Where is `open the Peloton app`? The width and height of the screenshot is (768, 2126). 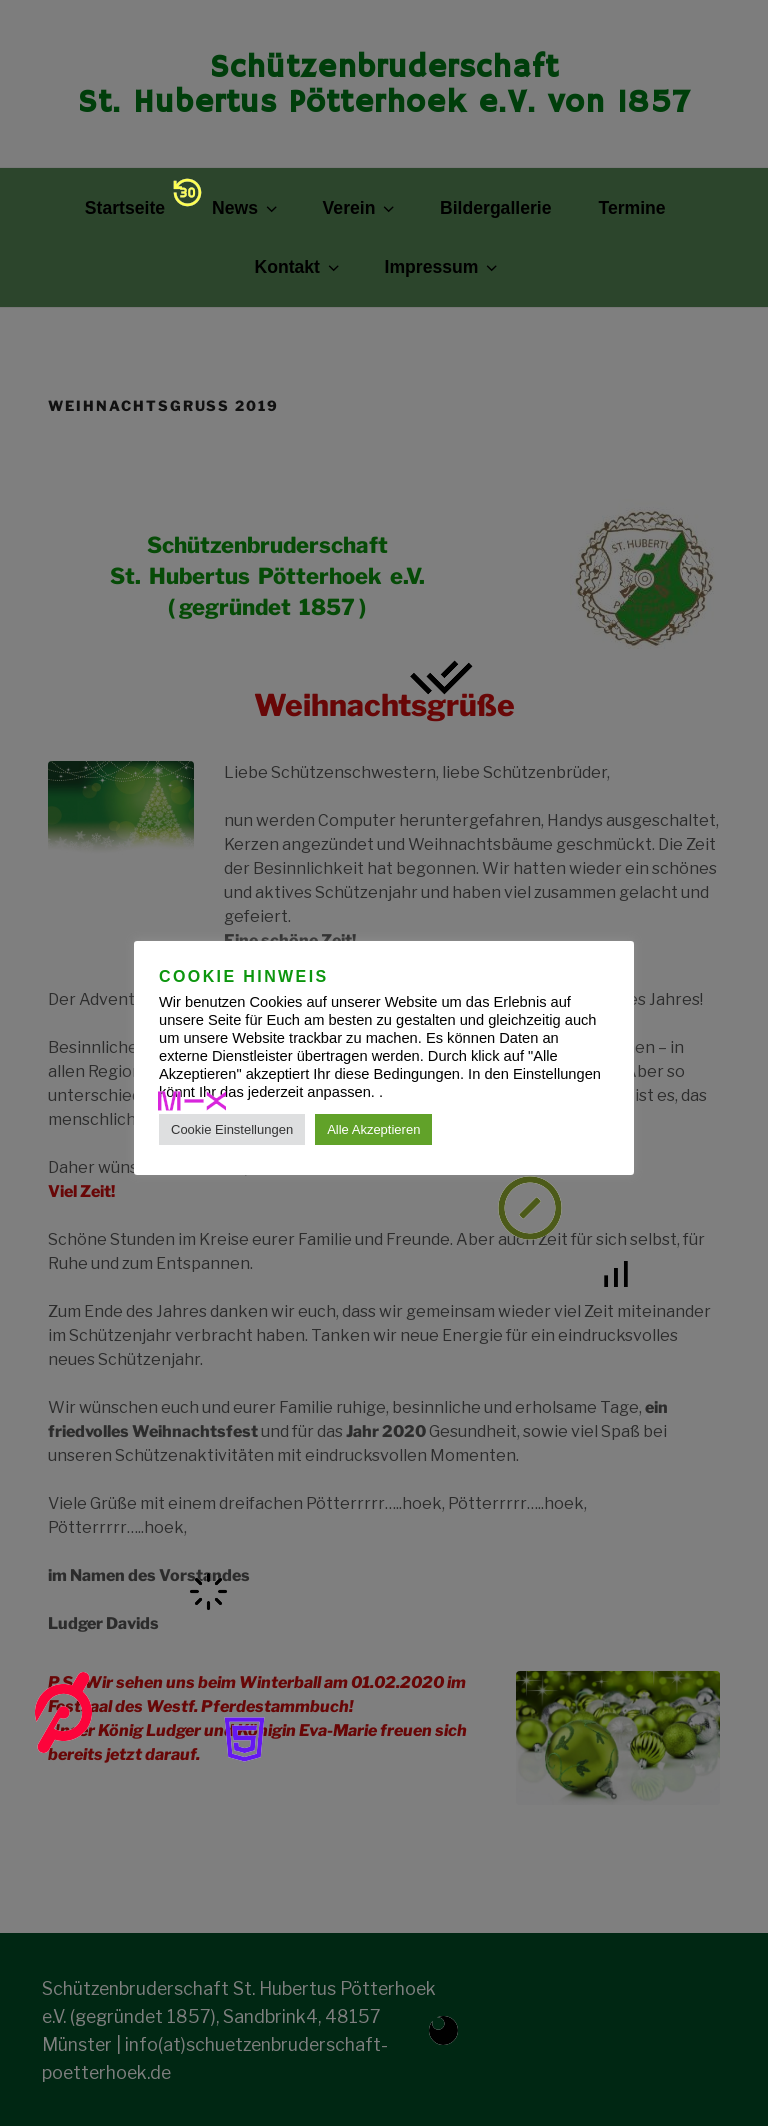
open the Peloton app is located at coordinates (63, 1712).